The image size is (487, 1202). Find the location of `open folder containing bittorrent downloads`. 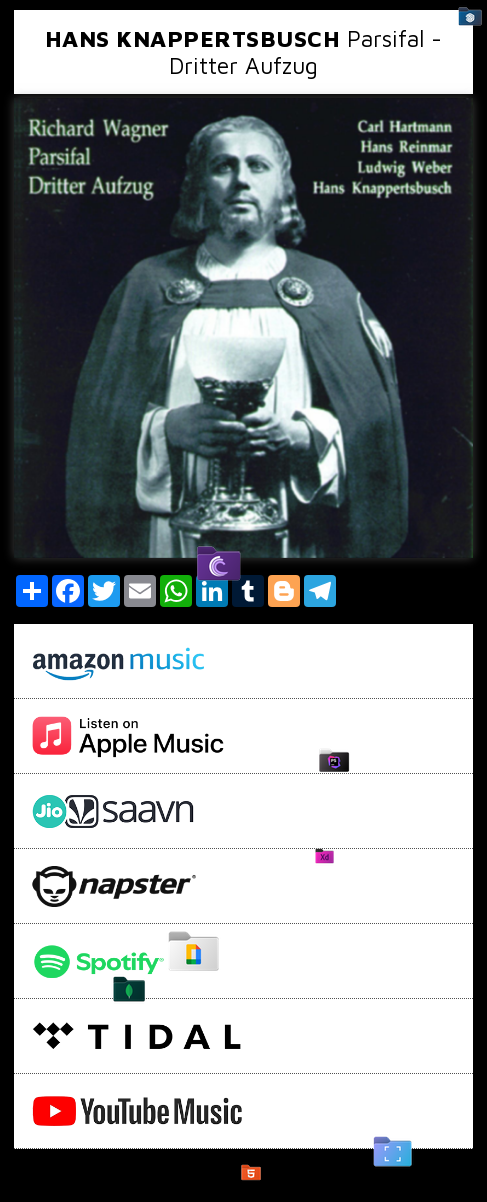

open folder containing bittorrent downloads is located at coordinates (218, 564).